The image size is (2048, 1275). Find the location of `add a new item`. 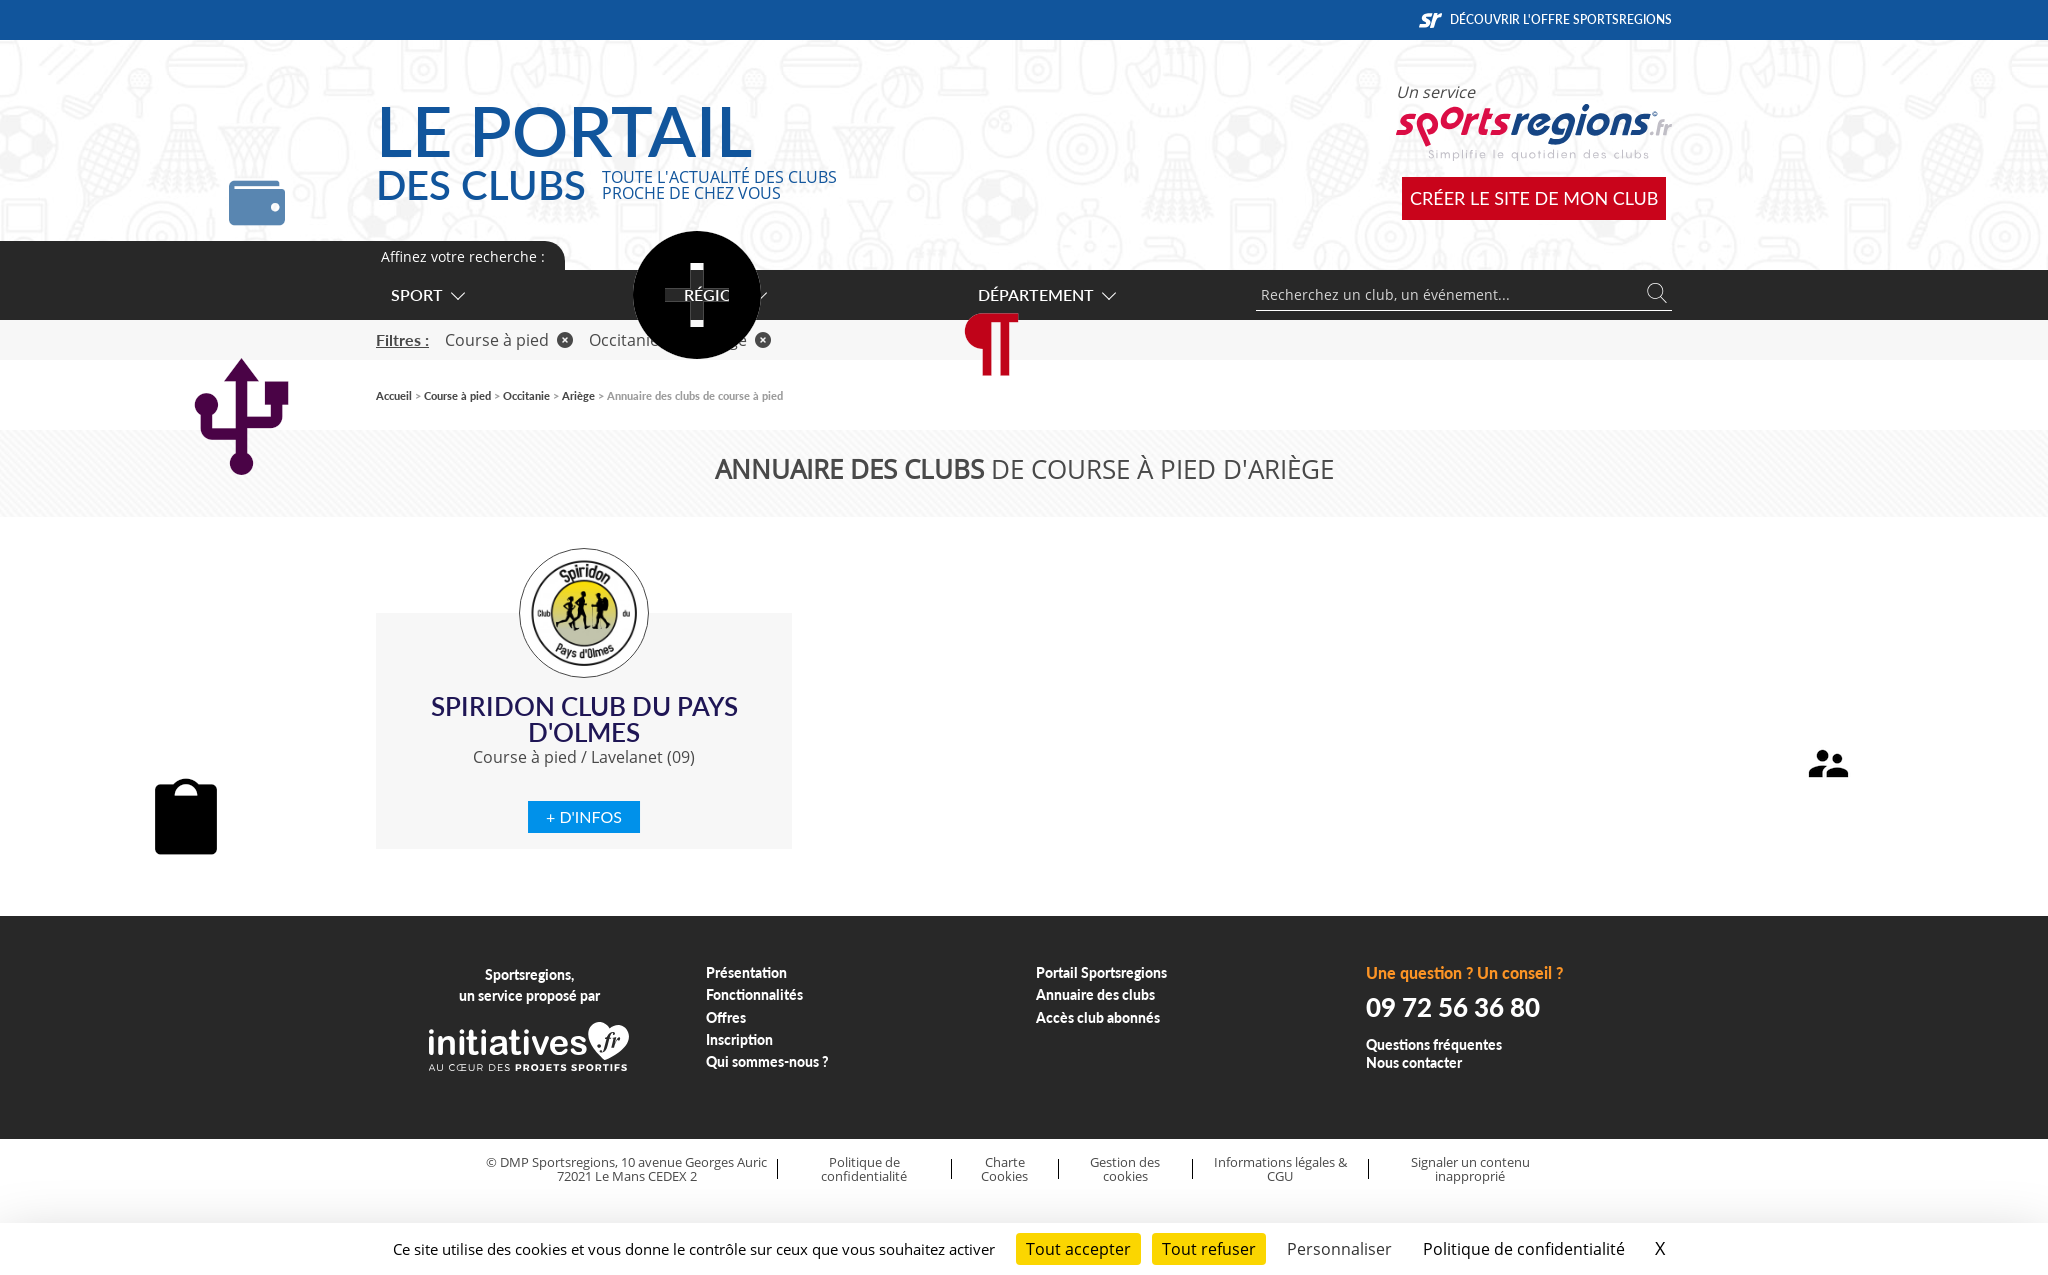

add a new item is located at coordinates (697, 295).